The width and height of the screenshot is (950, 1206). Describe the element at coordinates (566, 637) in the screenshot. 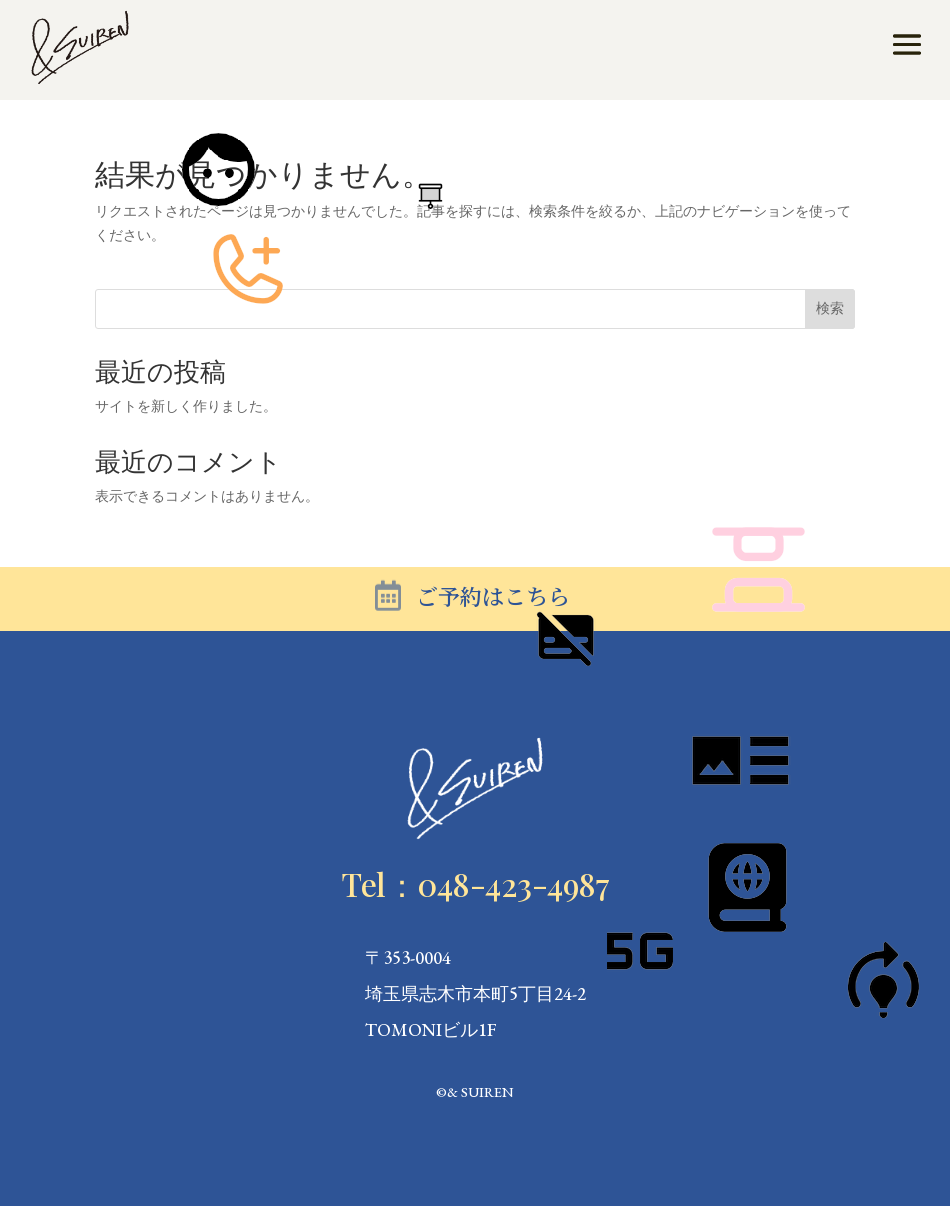

I see `turn off subtitles or closed captions` at that location.